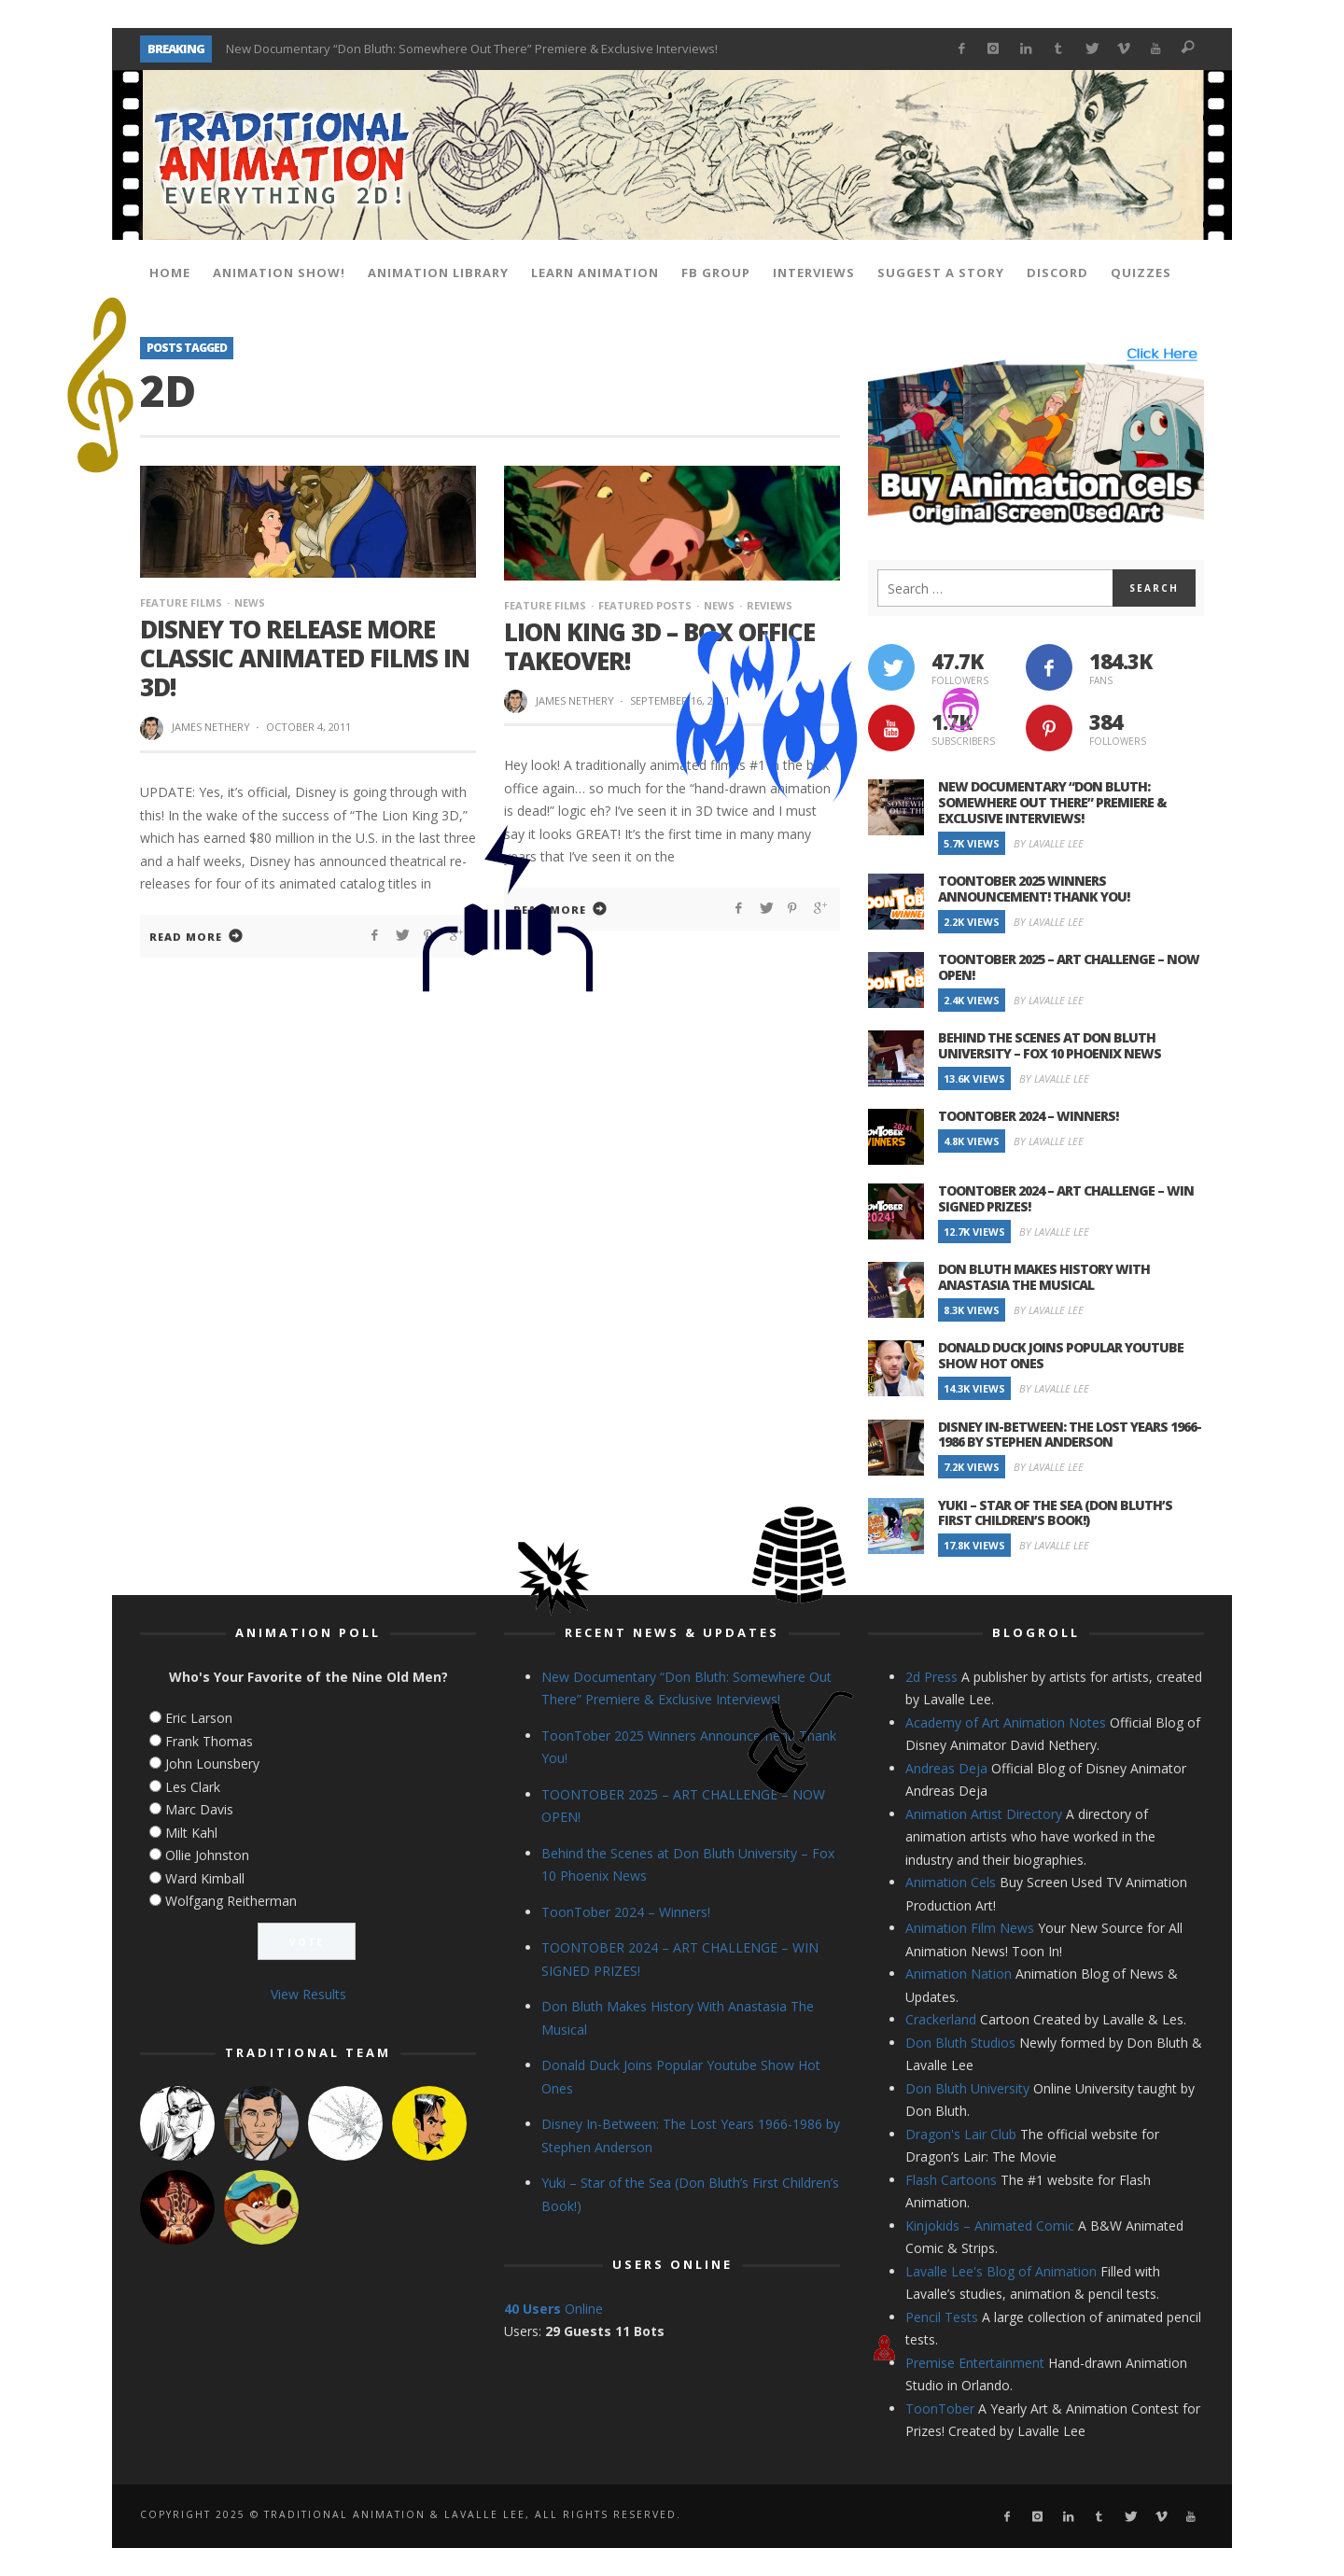 This screenshot has height=2576, width=1344. What do you see at coordinates (100, 385) in the screenshot?
I see `access music or audio settings` at bounding box center [100, 385].